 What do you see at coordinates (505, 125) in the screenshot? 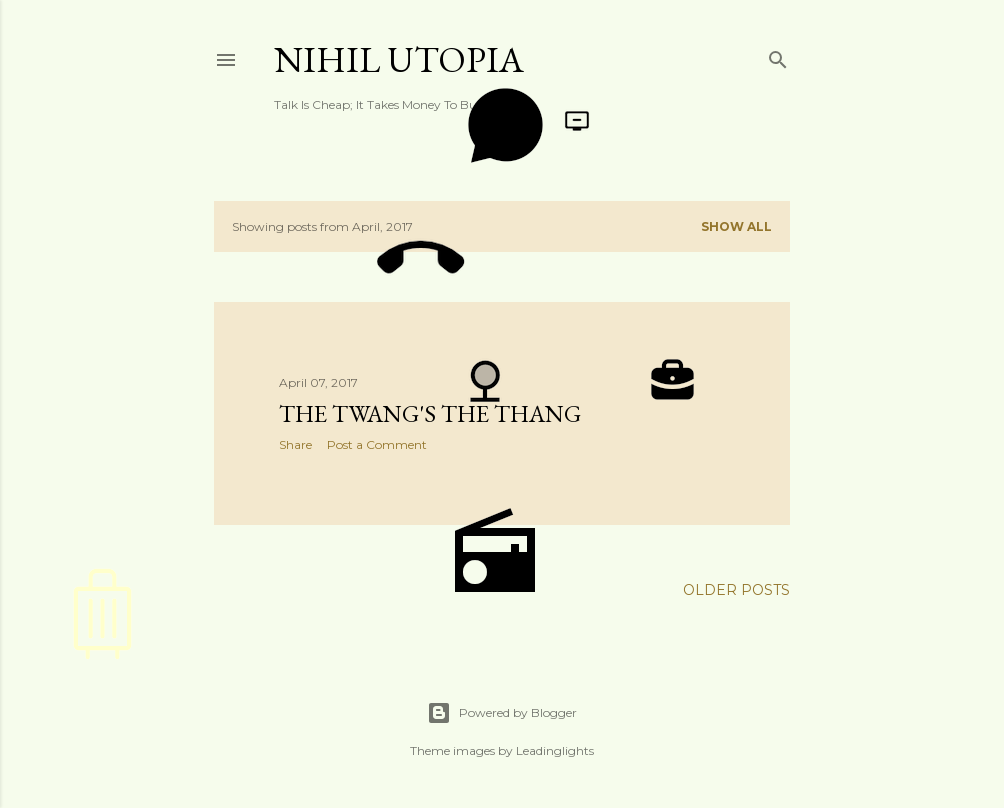
I see `open chat or messaging` at bounding box center [505, 125].